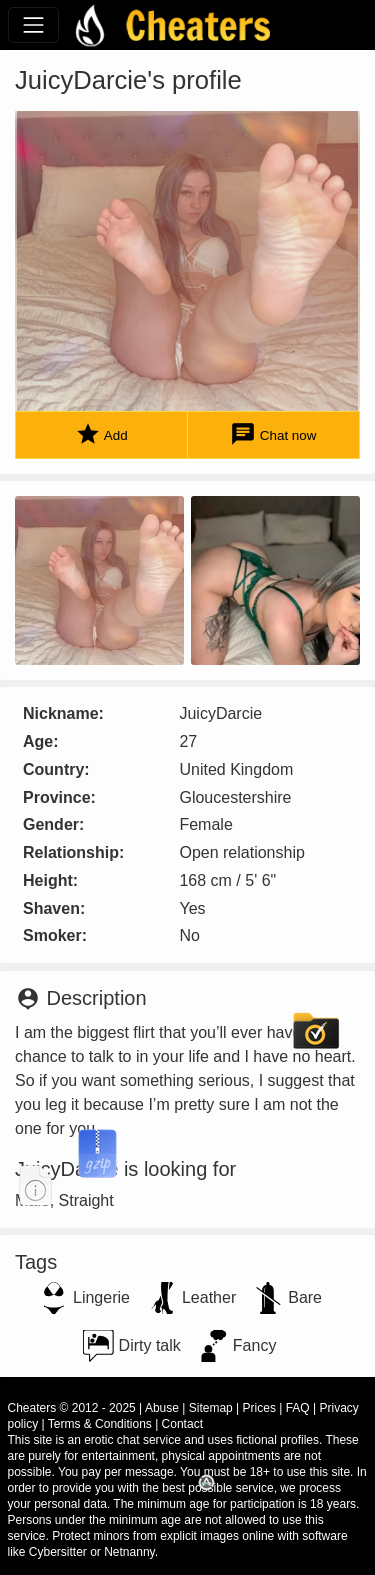 This screenshot has width=375, height=1575. What do you see at coordinates (35, 1185) in the screenshot?
I see `a readme or documentation file` at bounding box center [35, 1185].